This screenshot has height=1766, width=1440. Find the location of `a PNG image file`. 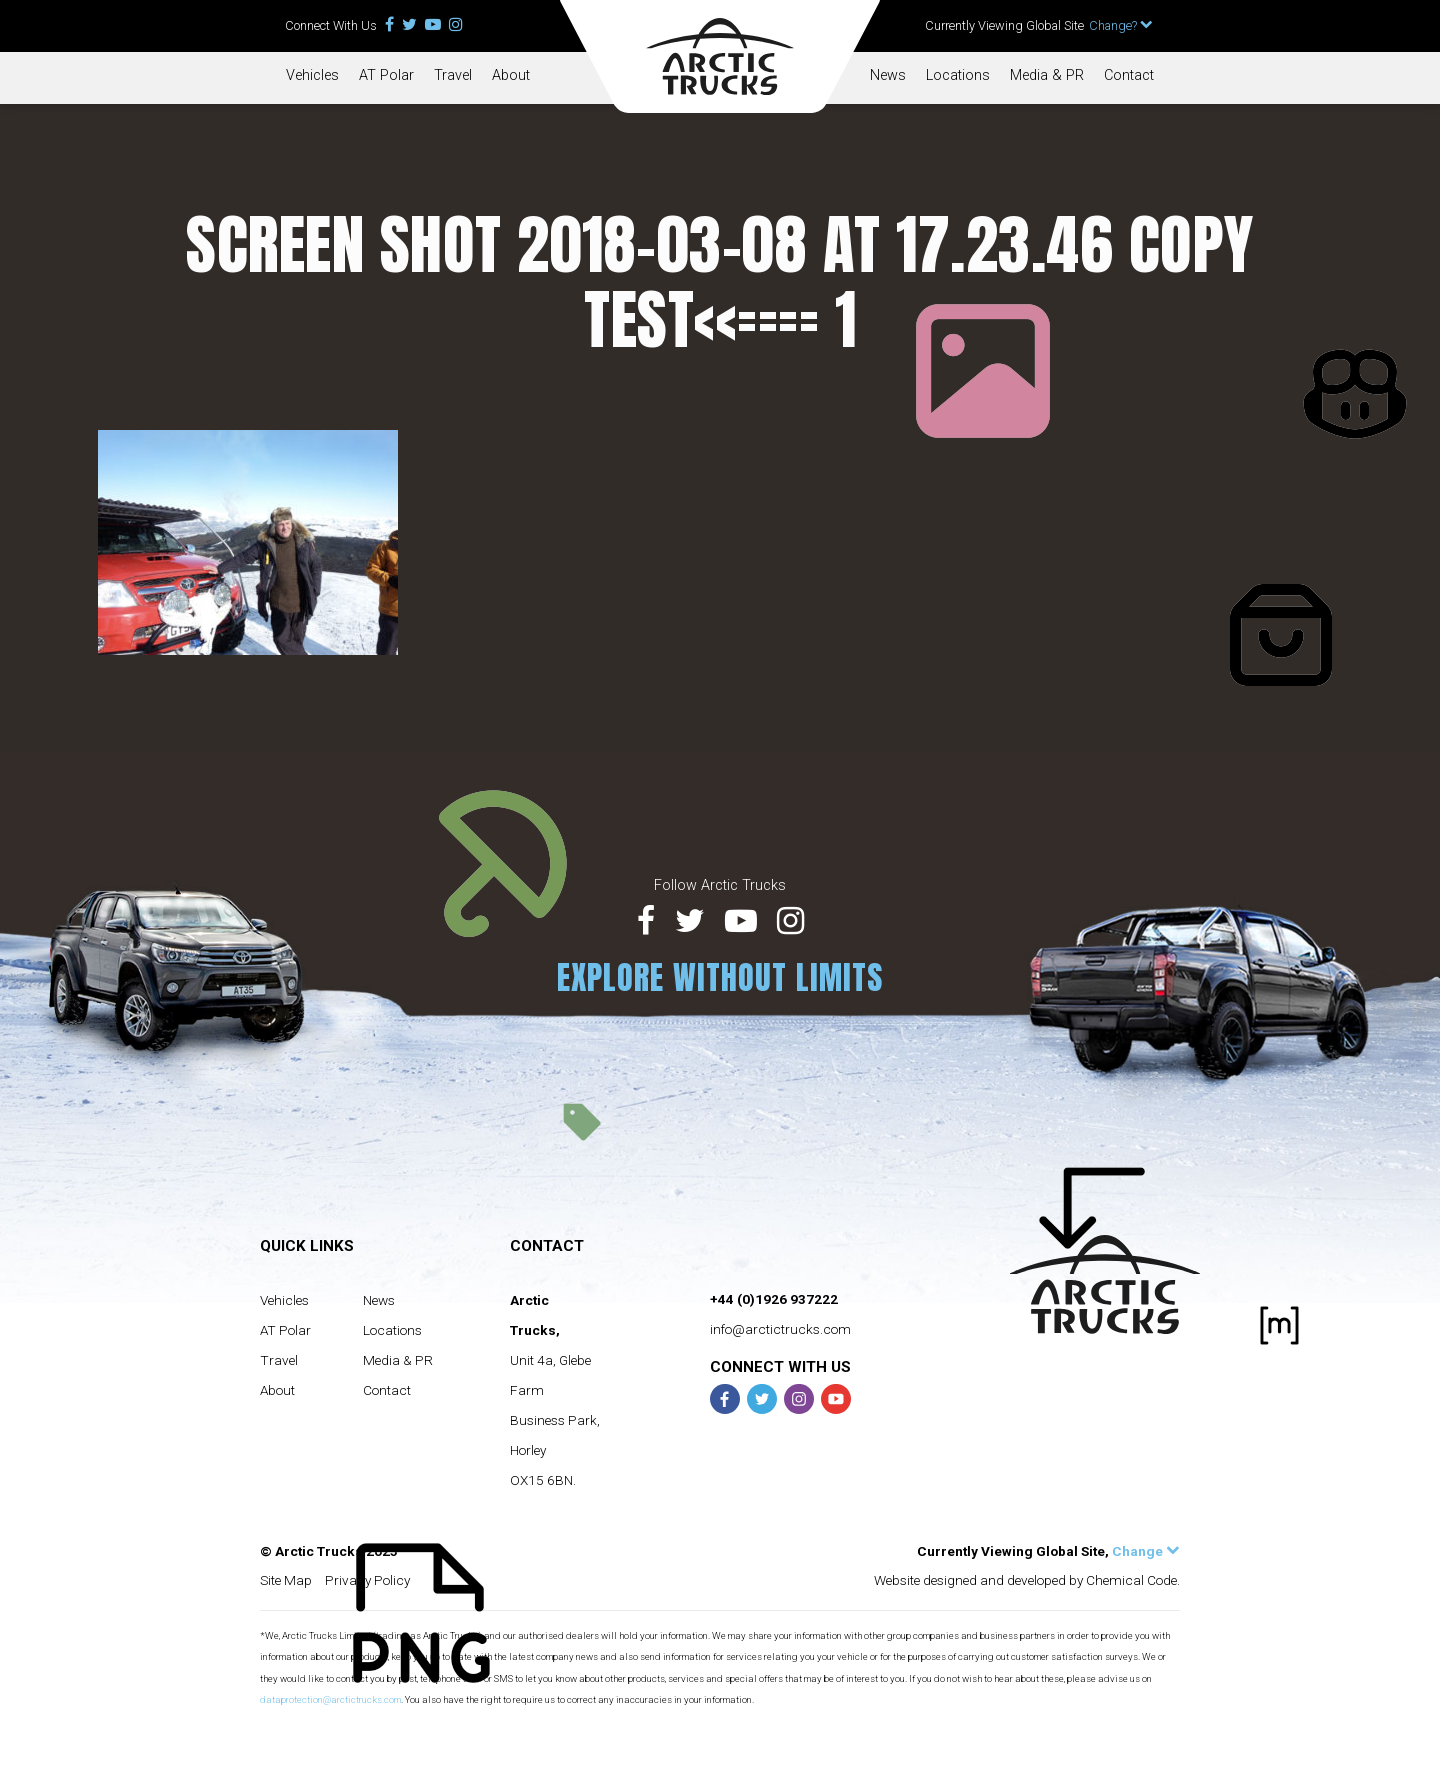

a PNG image file is located at coordinates (420, 1619).